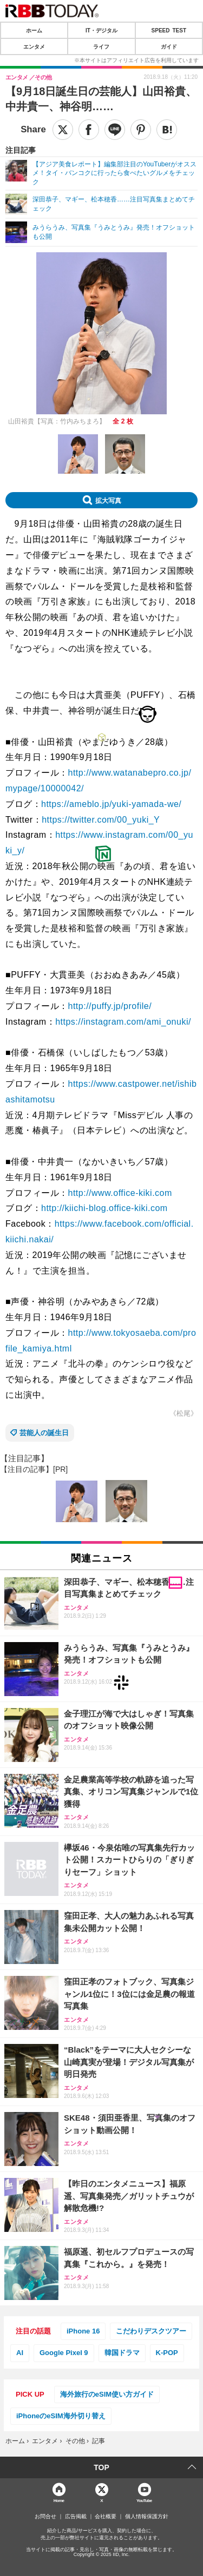 Image resolution: width=203 pixels, height=2576 pixels. I want to click on open Slack messaging app, so click(121, 1683).